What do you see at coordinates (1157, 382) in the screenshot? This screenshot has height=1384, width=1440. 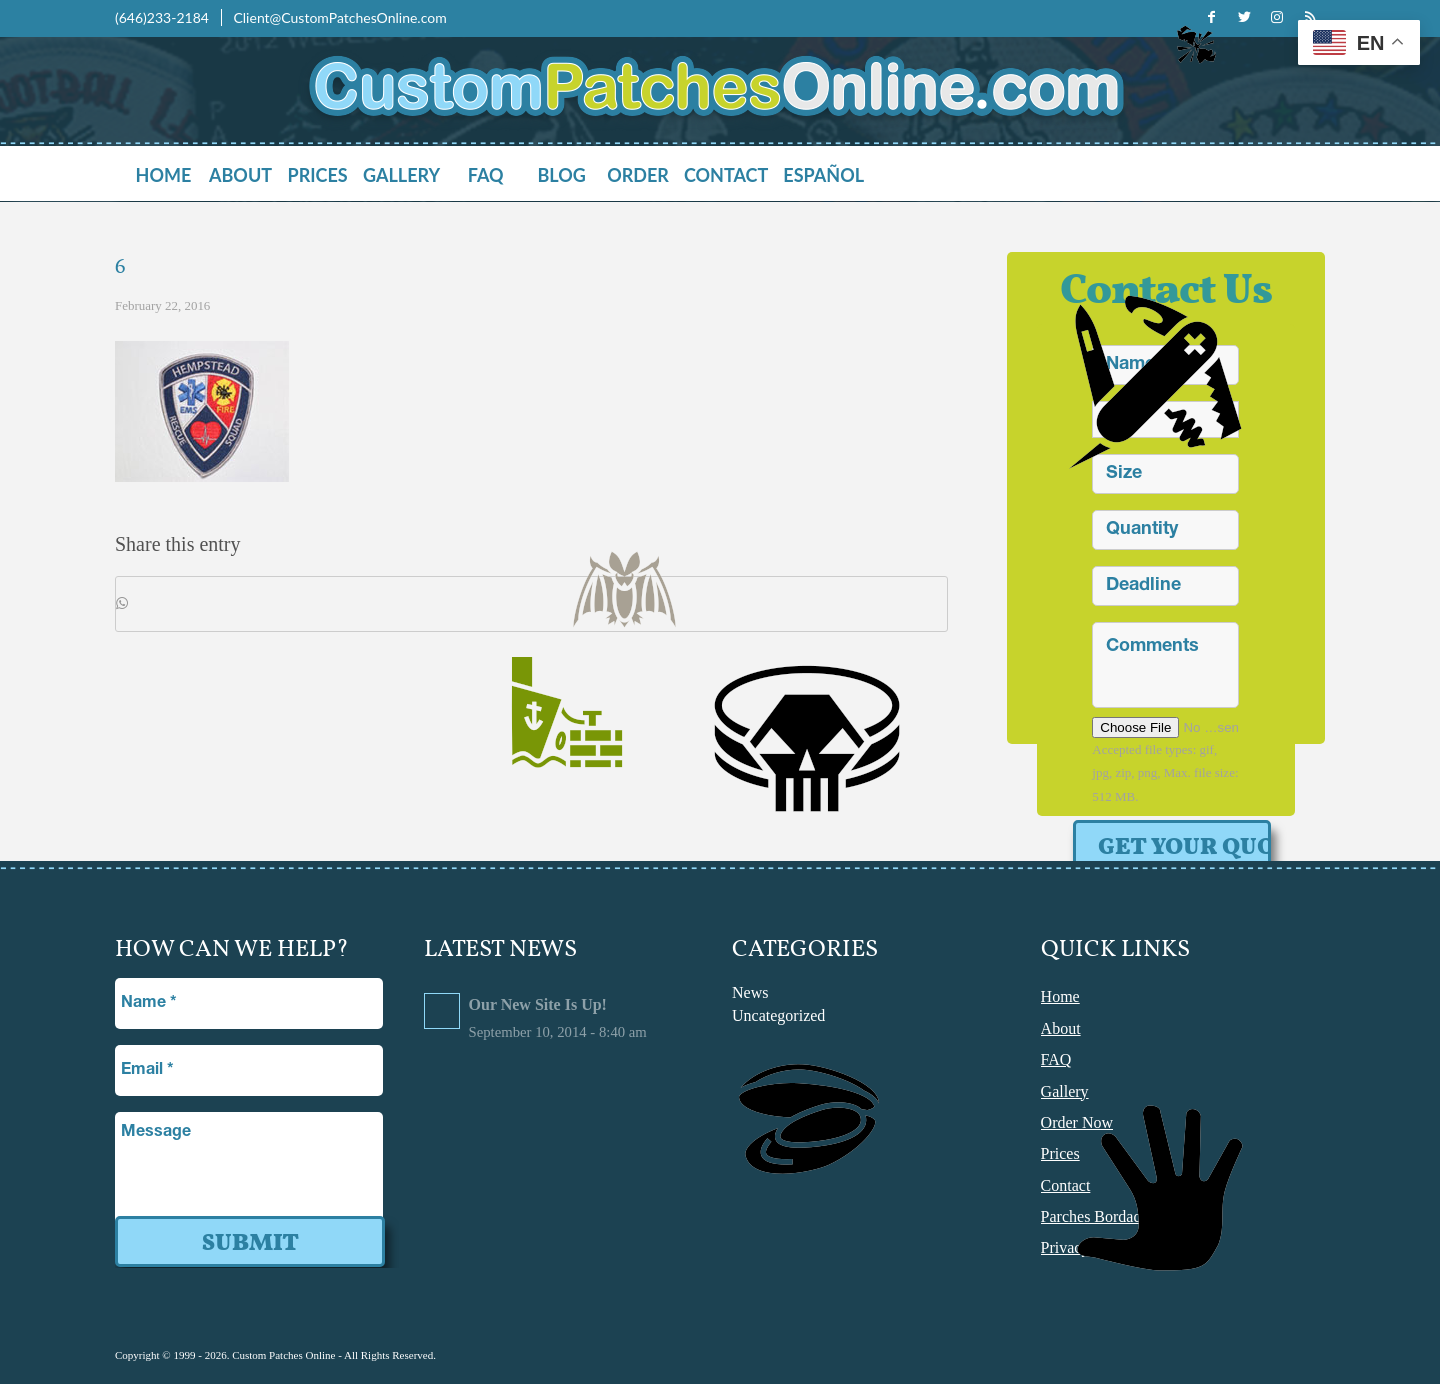 I see `access multi-tool or utility features` at bounding box center [1157, 382].